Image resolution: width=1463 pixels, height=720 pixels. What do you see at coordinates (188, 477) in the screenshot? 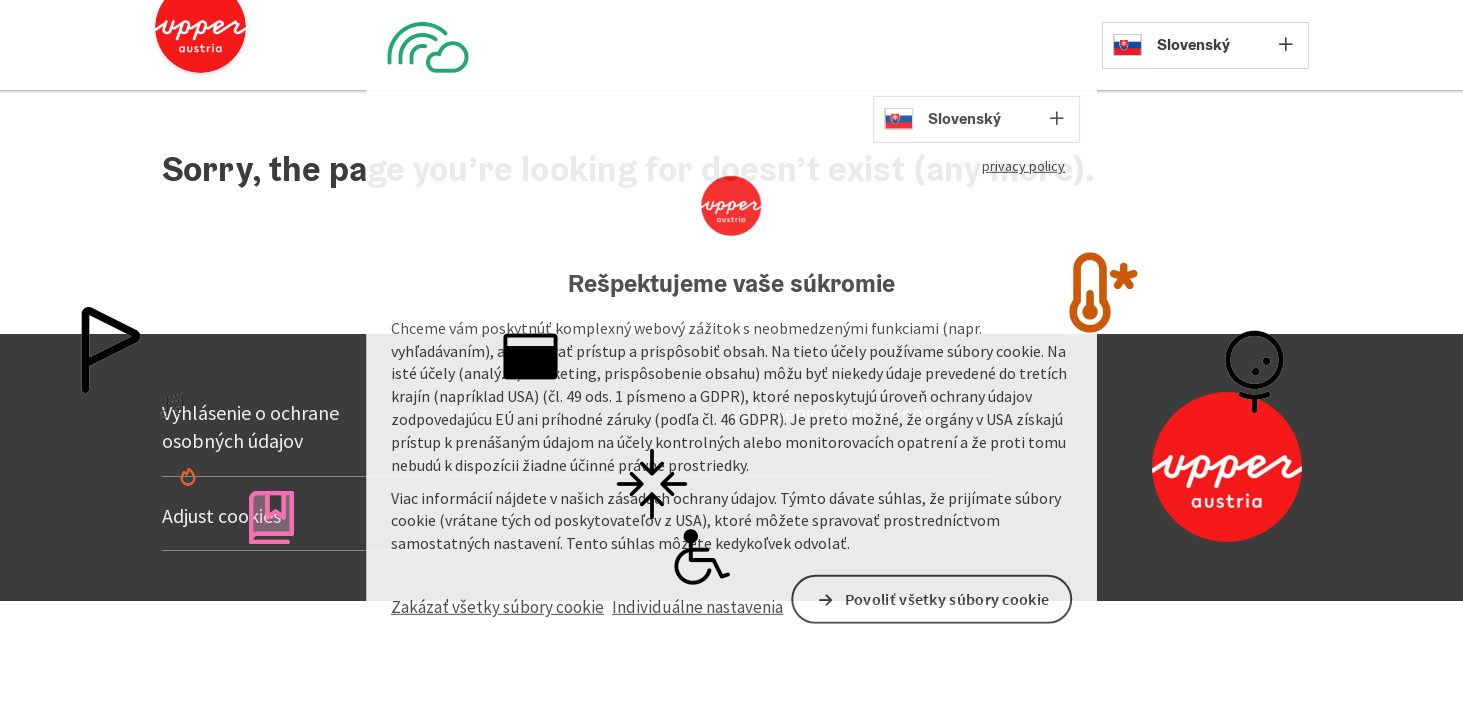
I see `indicates trending or popular content` at bounding box center [188, 477].